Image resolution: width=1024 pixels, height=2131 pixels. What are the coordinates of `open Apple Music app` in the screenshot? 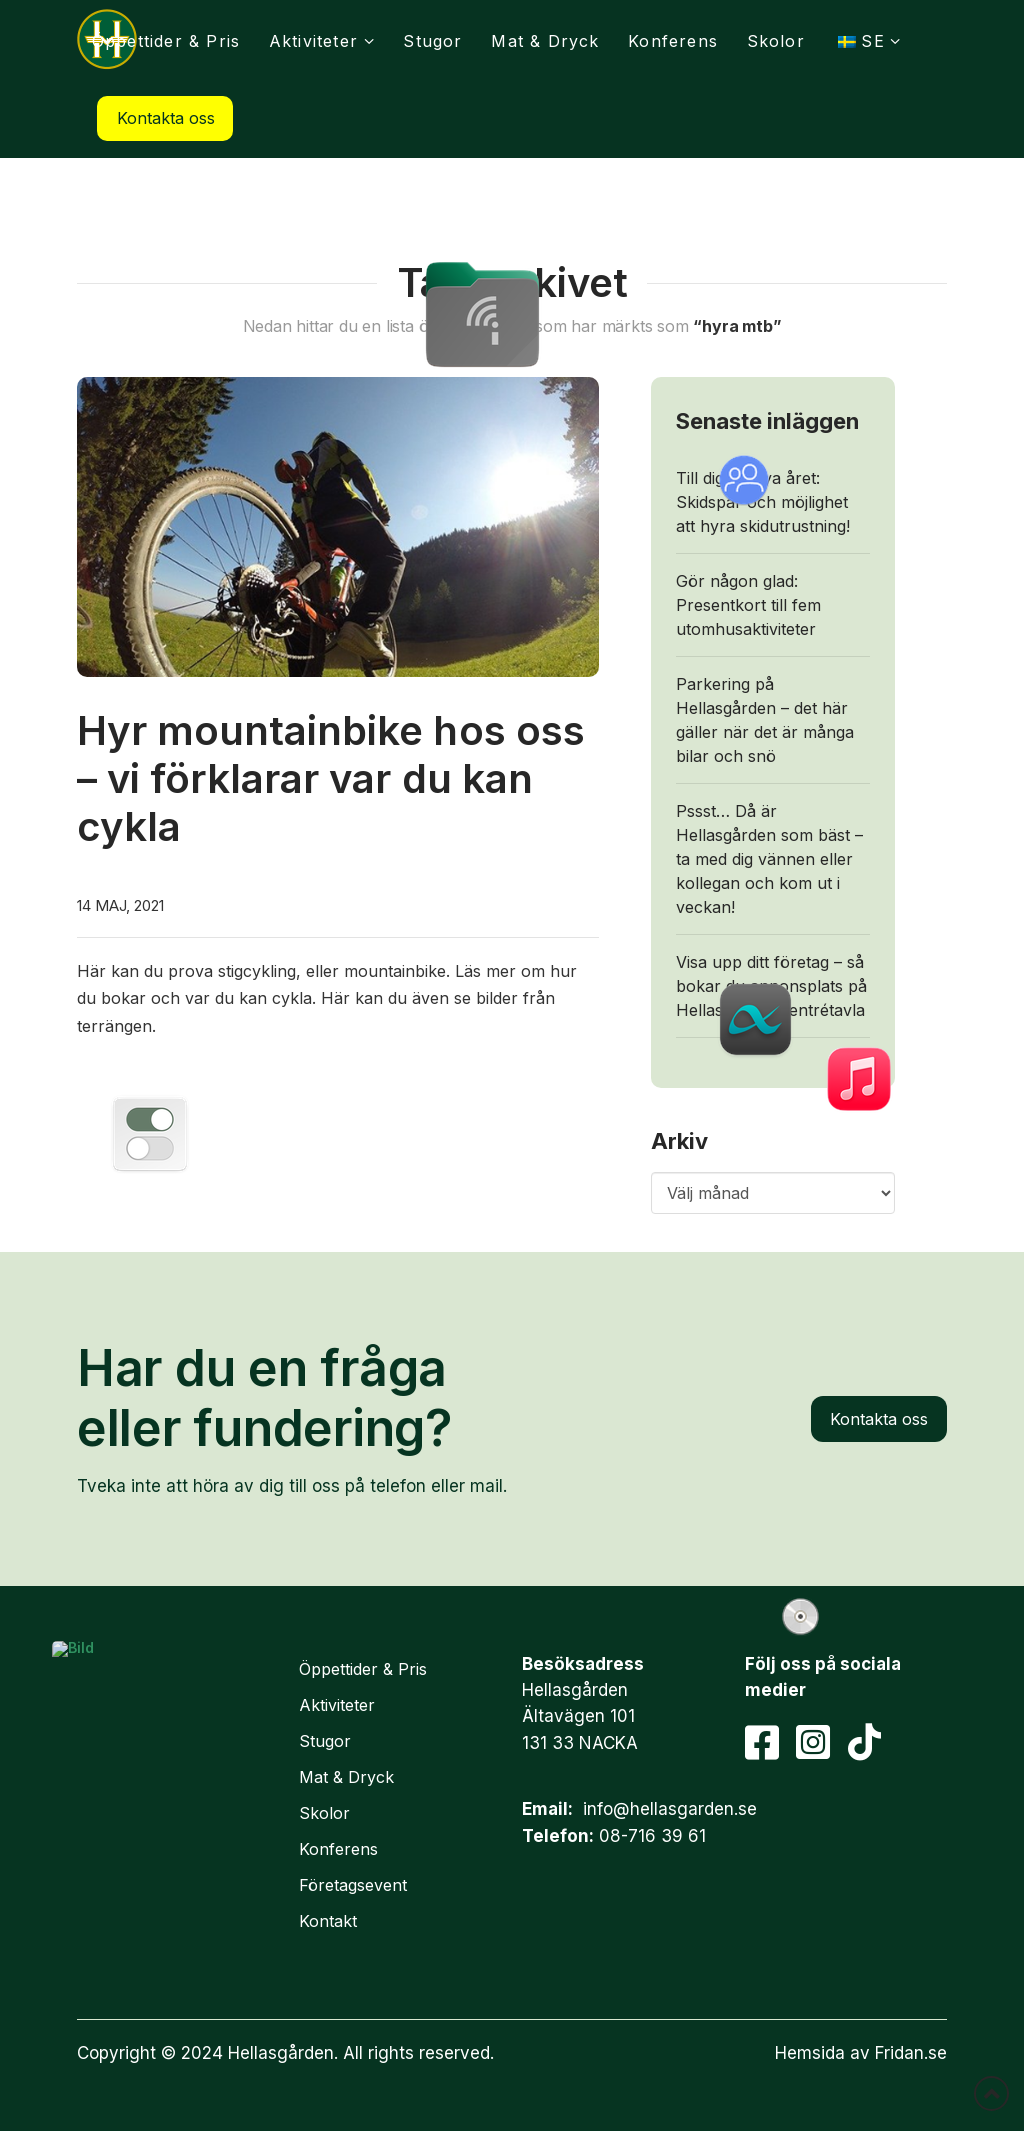 It's located at (859, 1079).